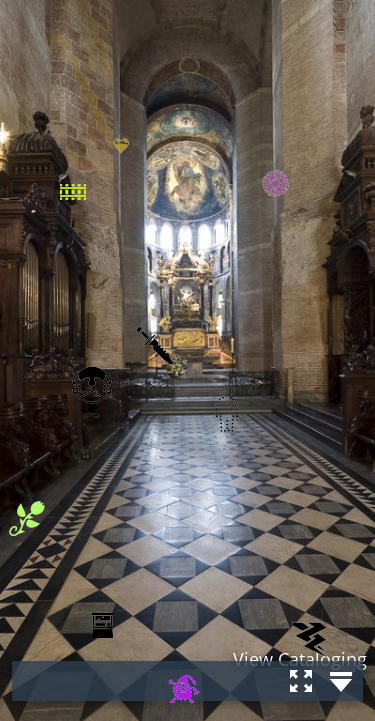 This screenshot has width=375, height=721. I want to click on indicates a fragile or special health/life status in a game, so click(121, 146).